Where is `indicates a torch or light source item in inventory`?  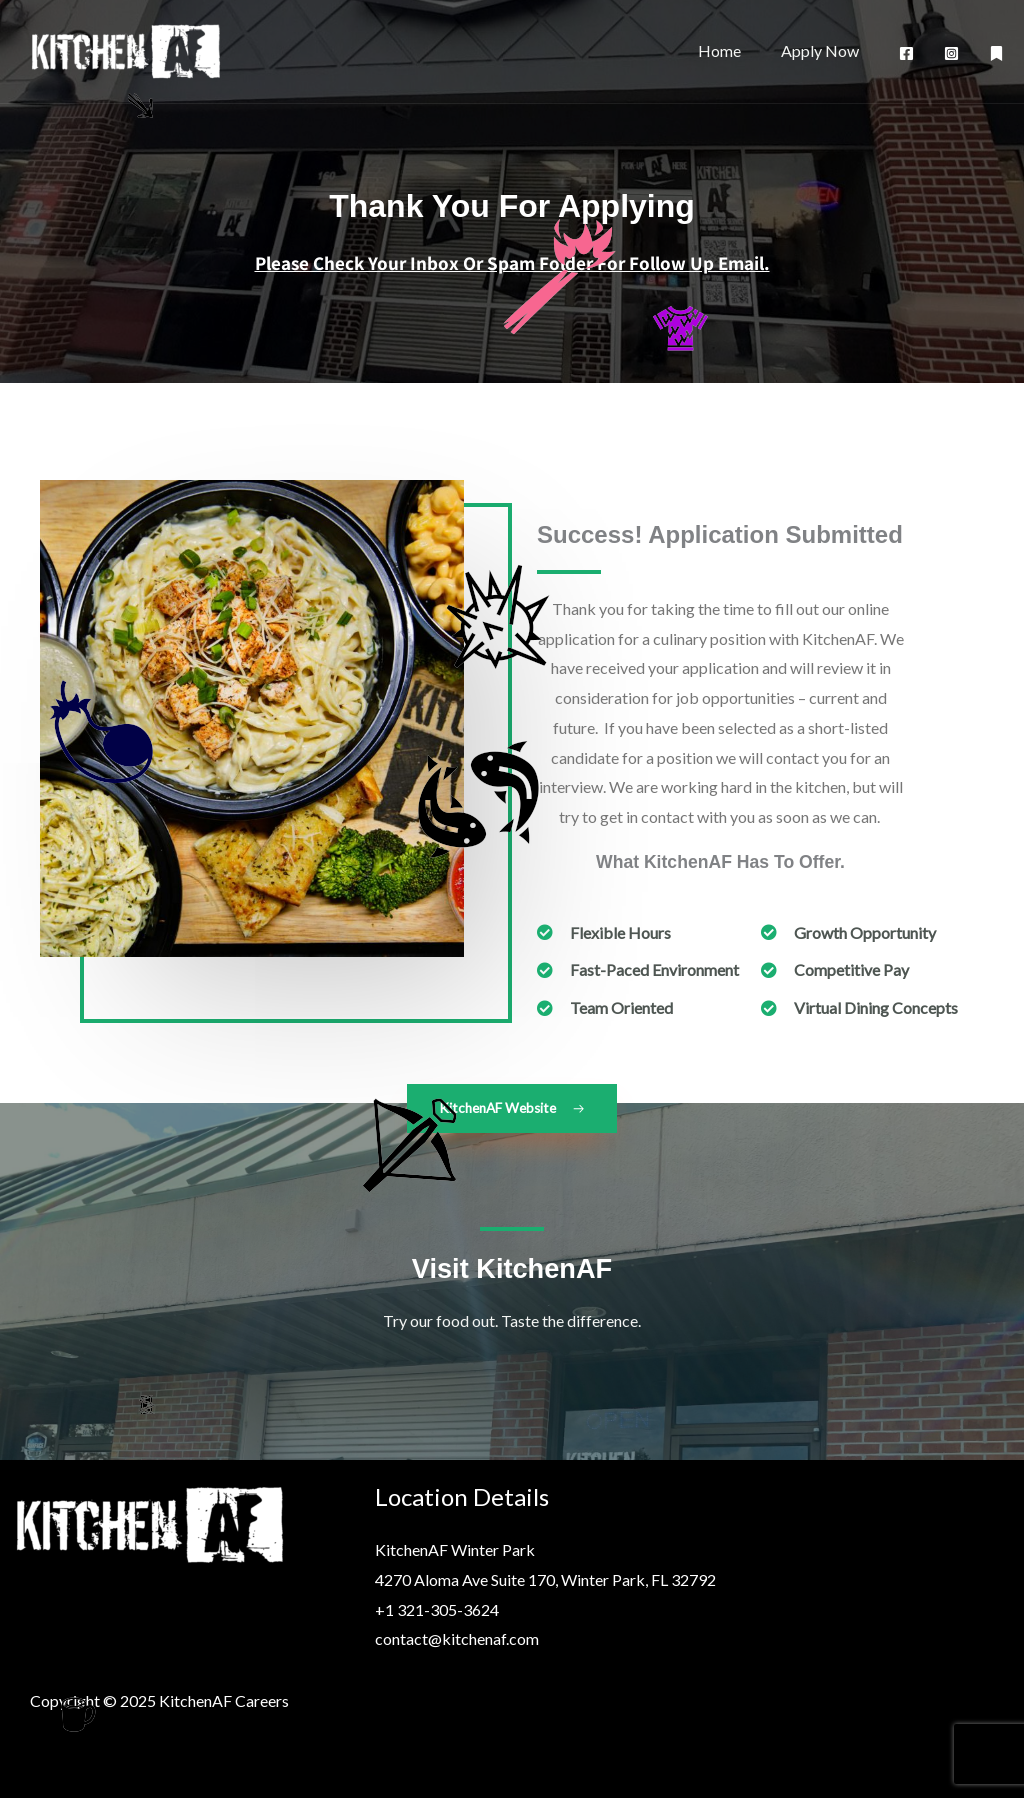
indicates a torch or light source item in inventory is located at coordinates (559, 276).